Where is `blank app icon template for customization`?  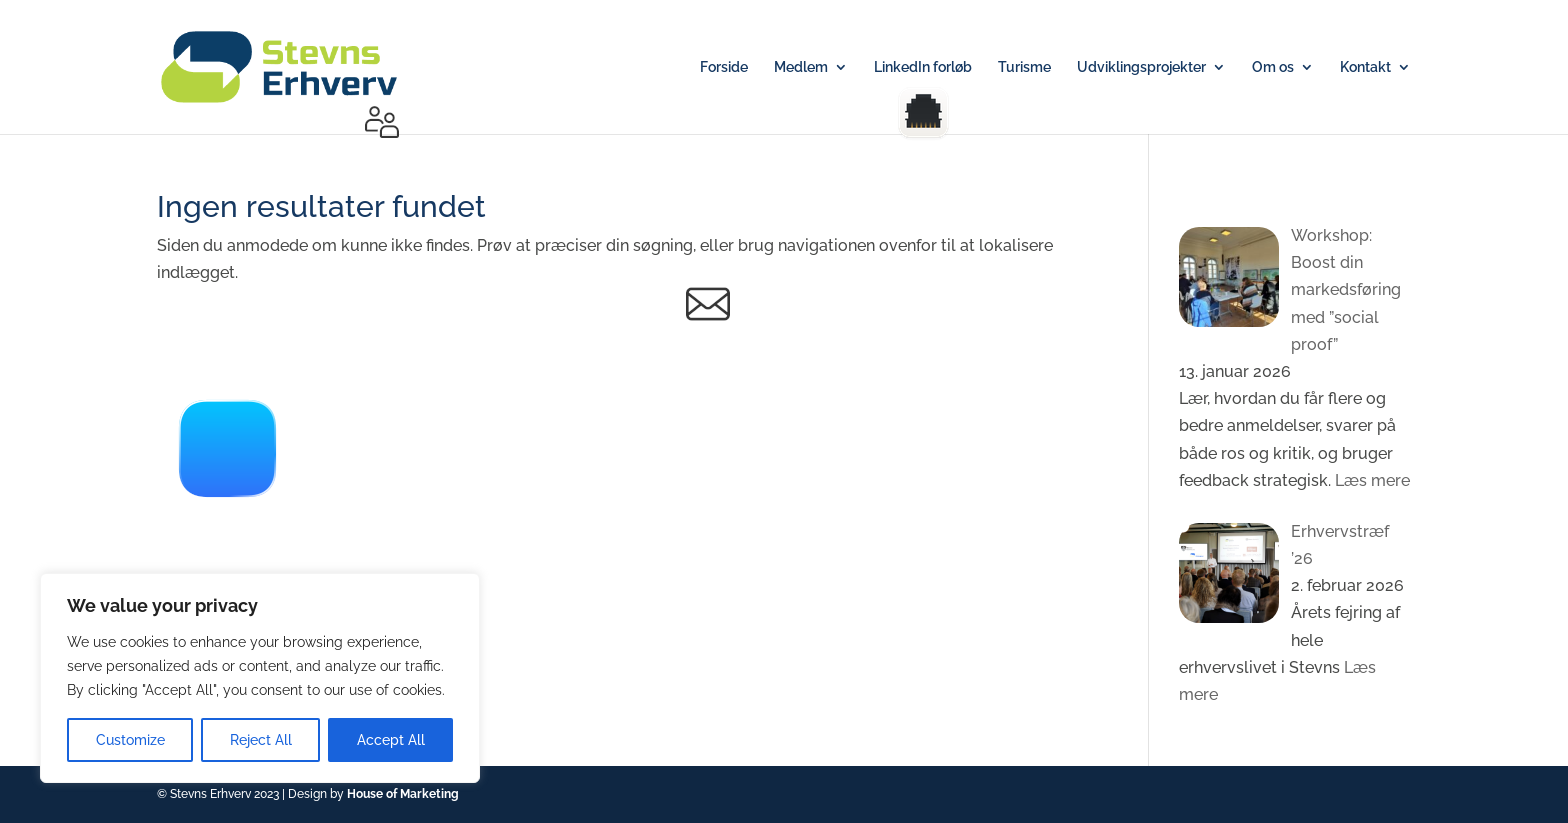
blank app icon template for customization is located at coordinates (227, 448).